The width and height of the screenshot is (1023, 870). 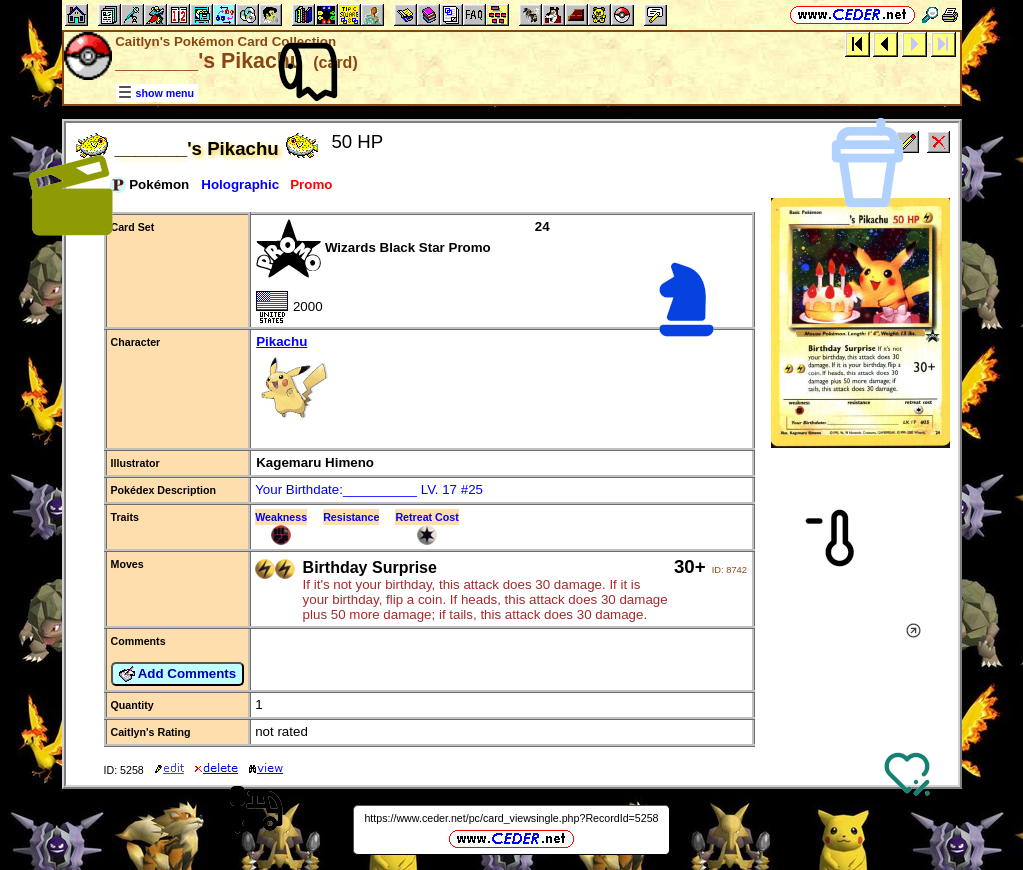 What do you see at coordinates (834, 538) in the screenshot?
I see `decrease temperature setting` at bounding box center [834, 538].